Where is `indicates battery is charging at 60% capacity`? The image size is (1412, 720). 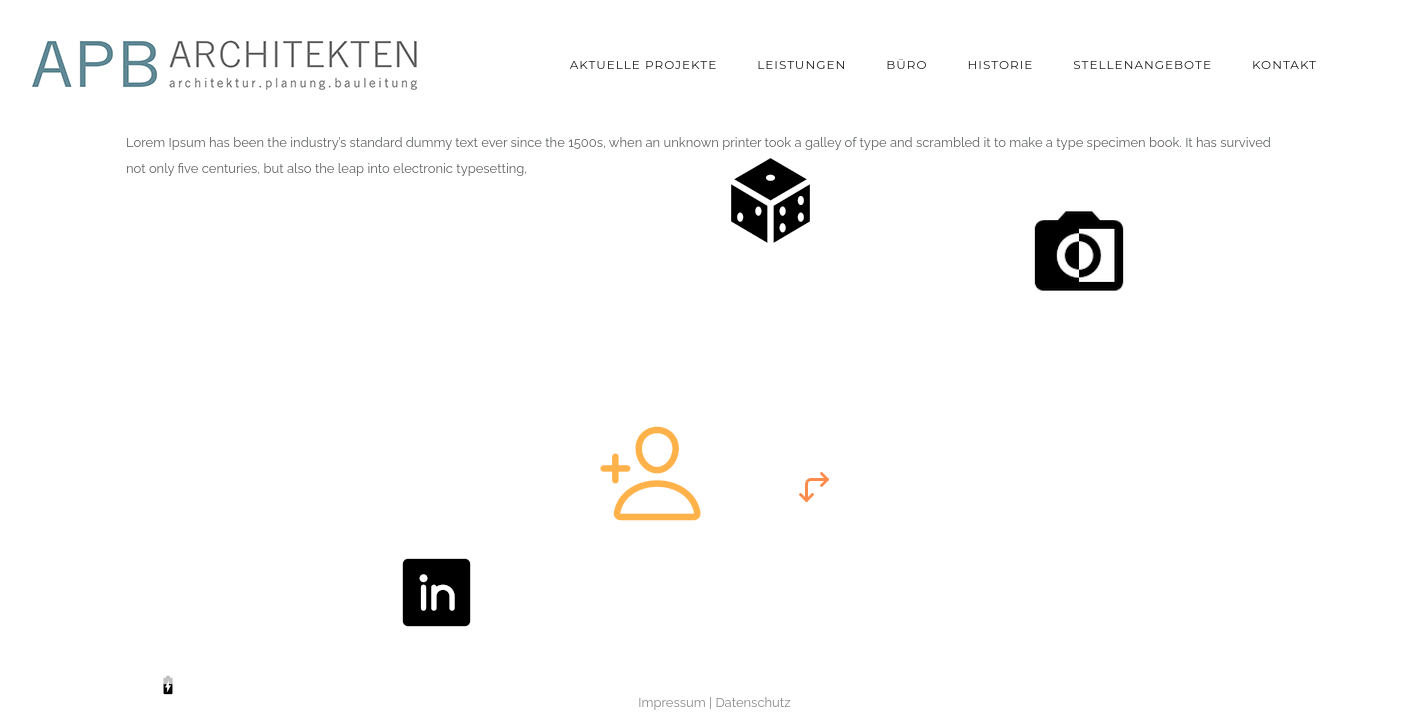 indicates battery is charging at 60% capacity is located at coordinates (168, 685).